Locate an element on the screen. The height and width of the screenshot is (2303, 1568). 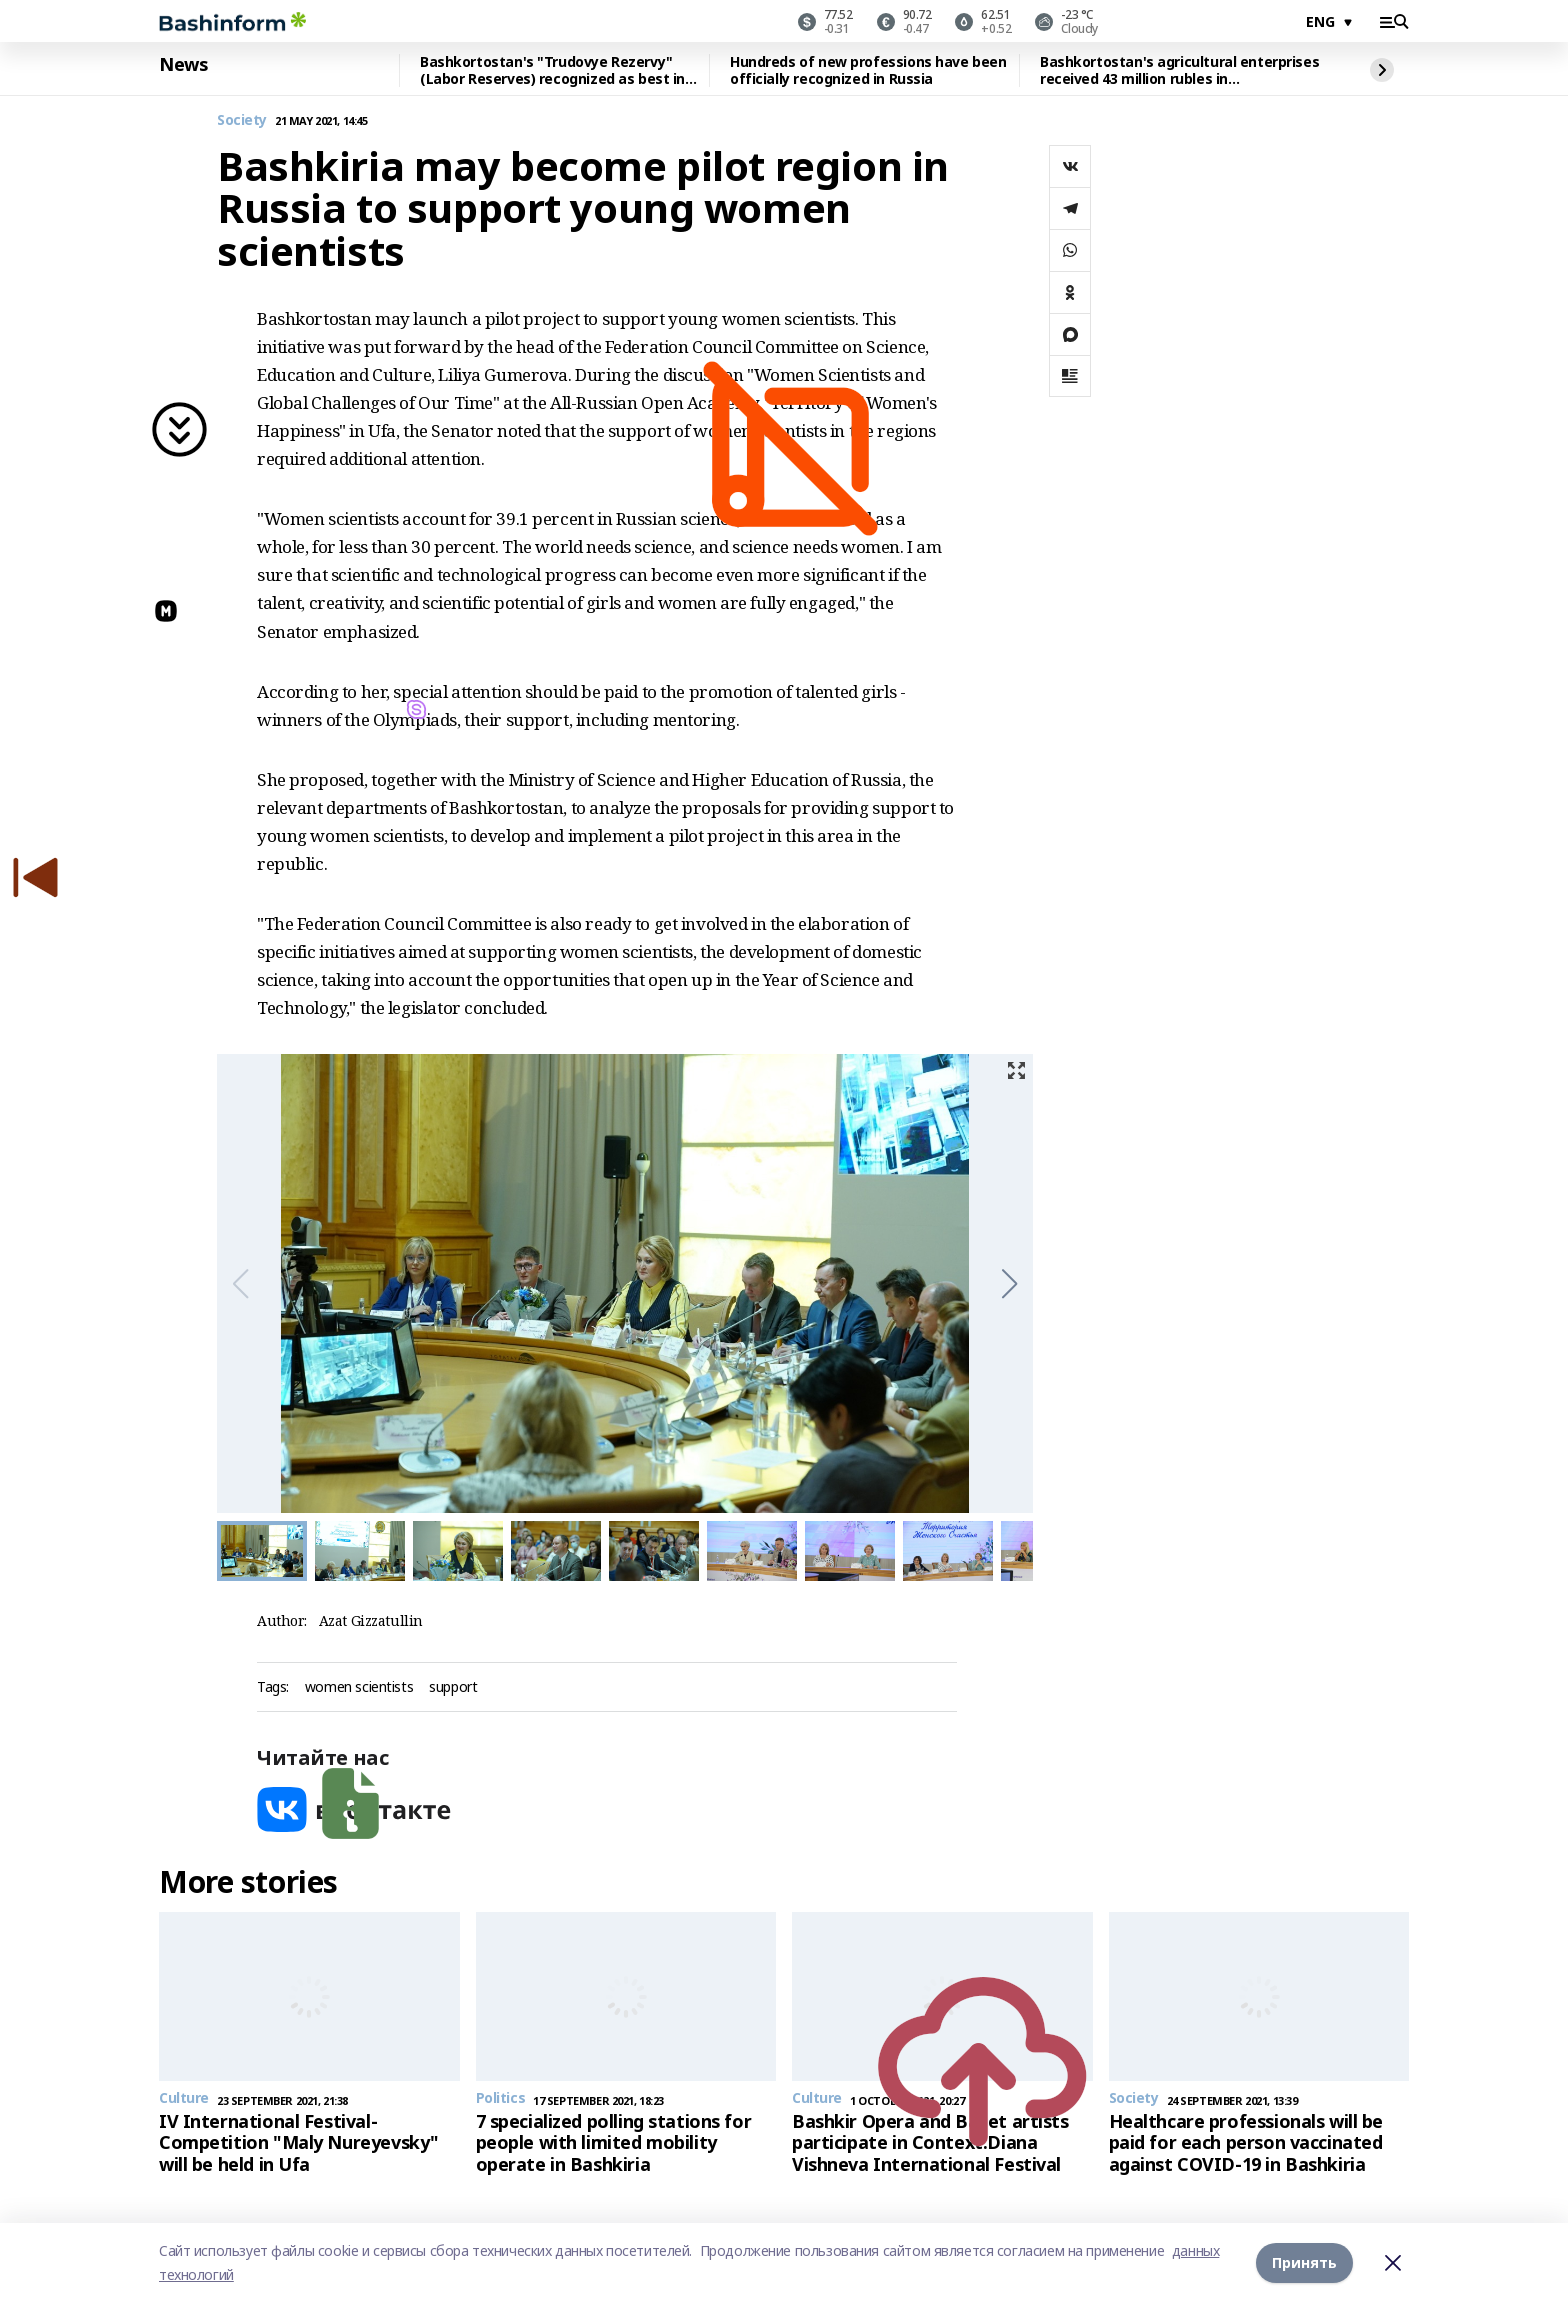
view file details or properties is located at coordinates (350, 1803).